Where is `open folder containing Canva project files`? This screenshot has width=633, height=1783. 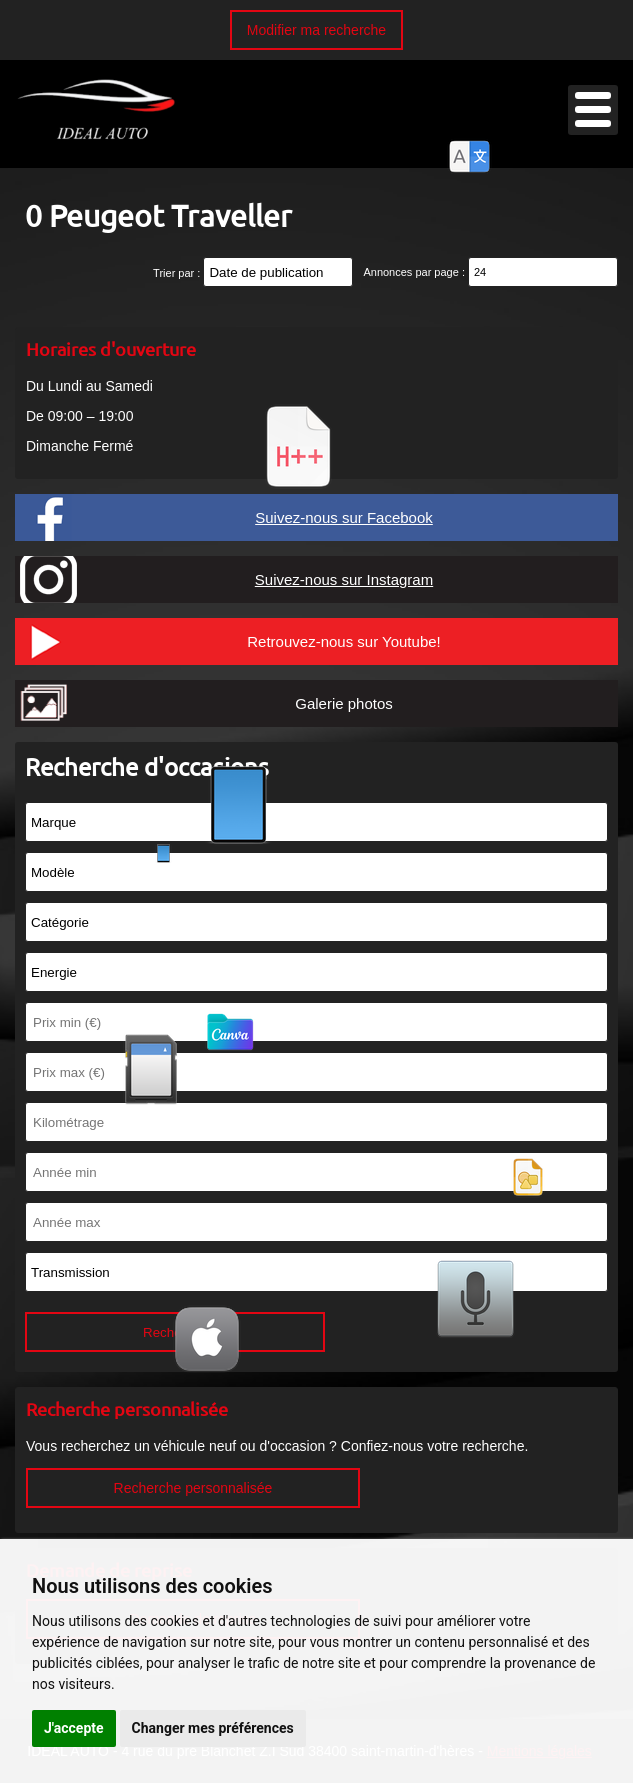 open folder containing Canva project files is located at coordinates (230, 1033).